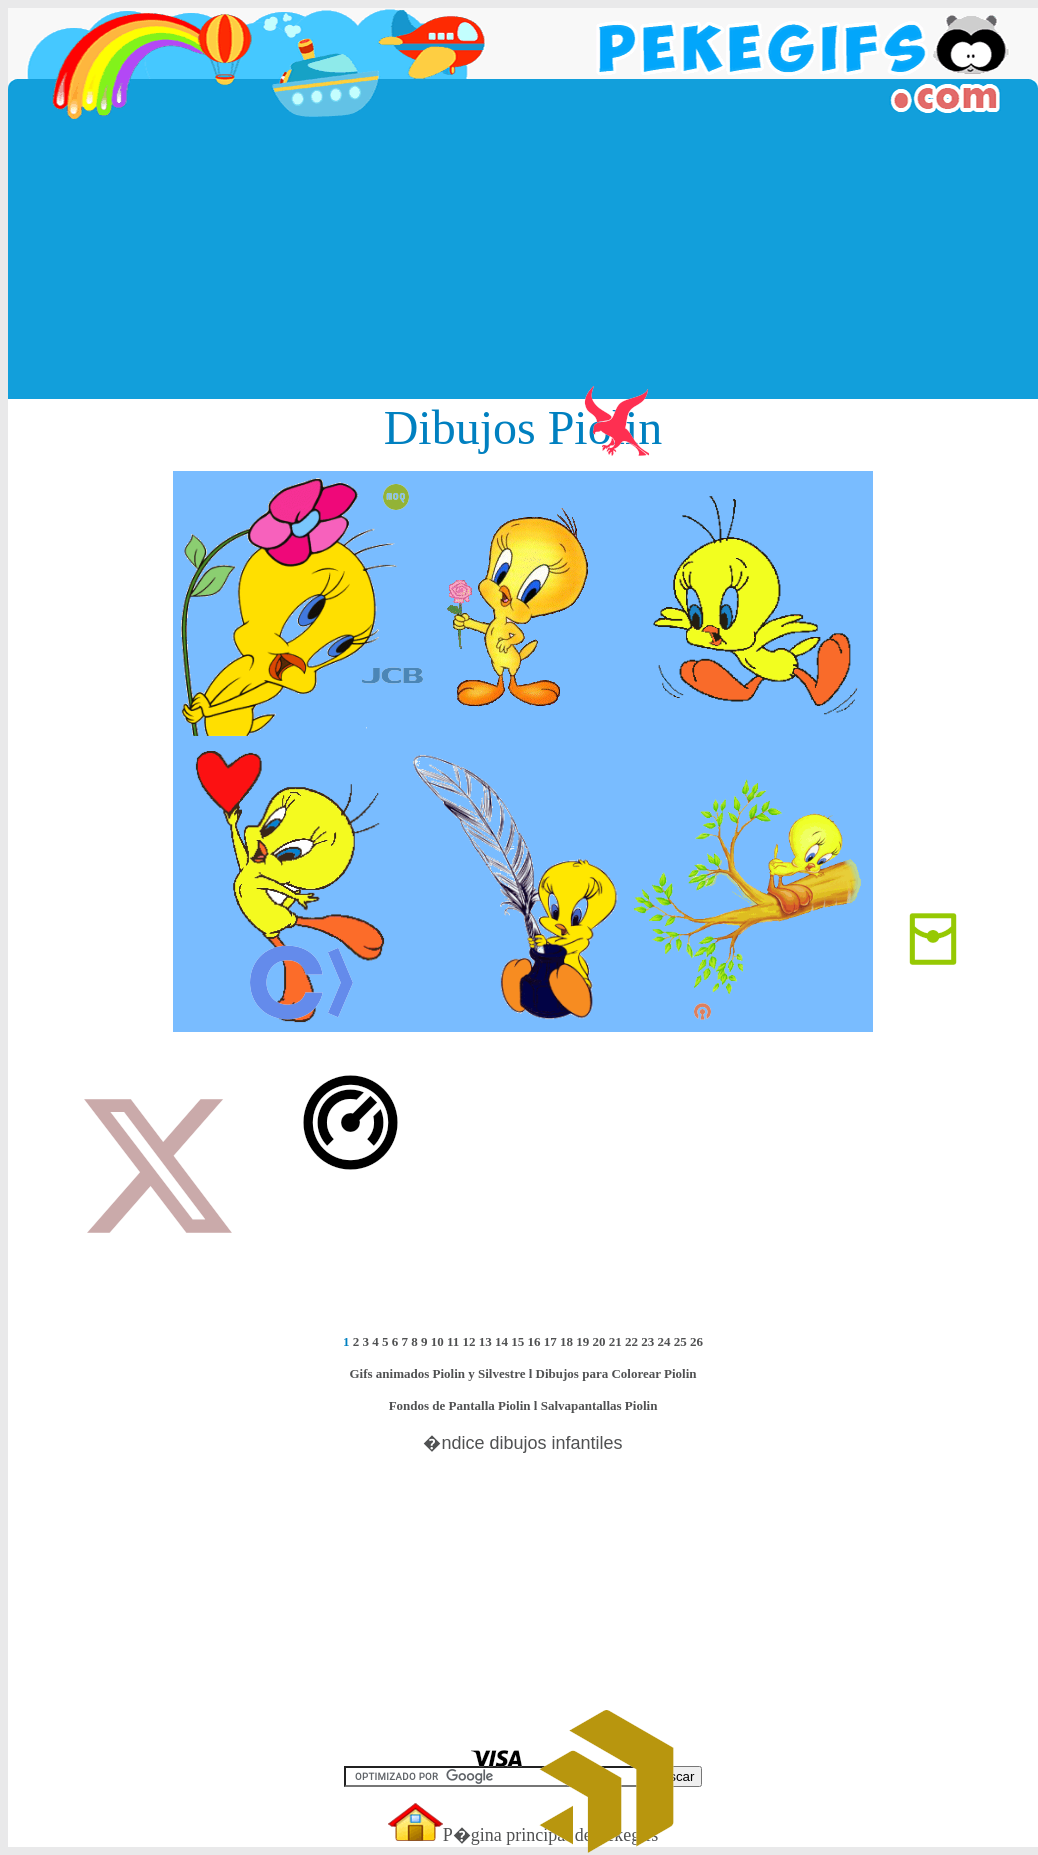 This screenshot has height=1855, width=1038. I want to click on send or receive a red packet (hongbao), so click(933, 939).